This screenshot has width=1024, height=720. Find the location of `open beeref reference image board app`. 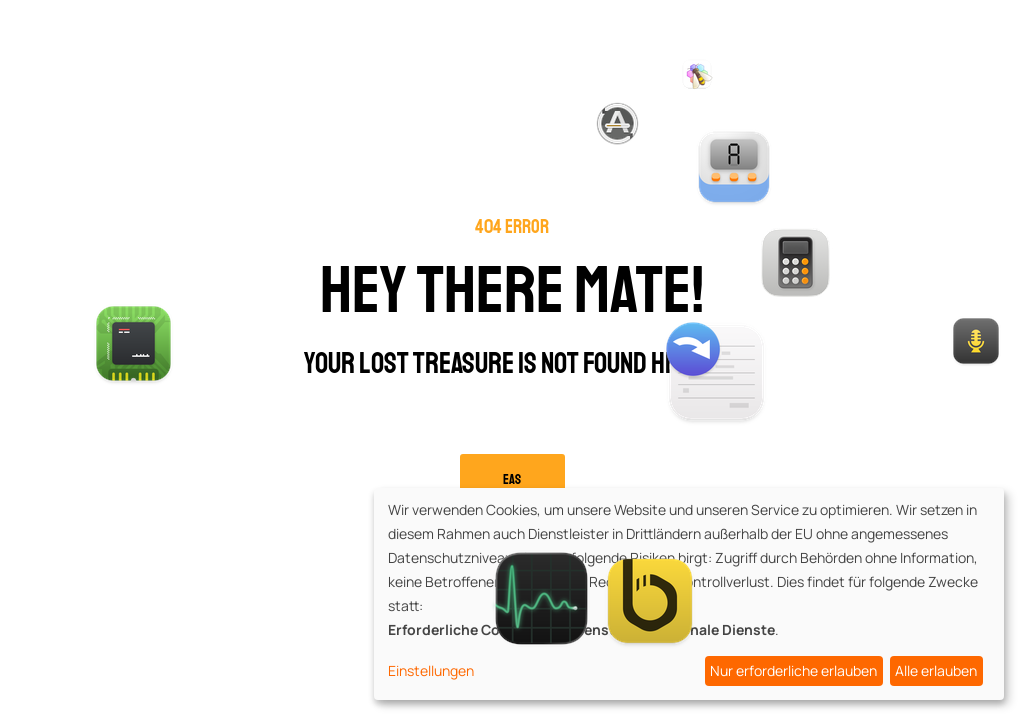

open beeref reference image board app is located at coordinates (697, 74).